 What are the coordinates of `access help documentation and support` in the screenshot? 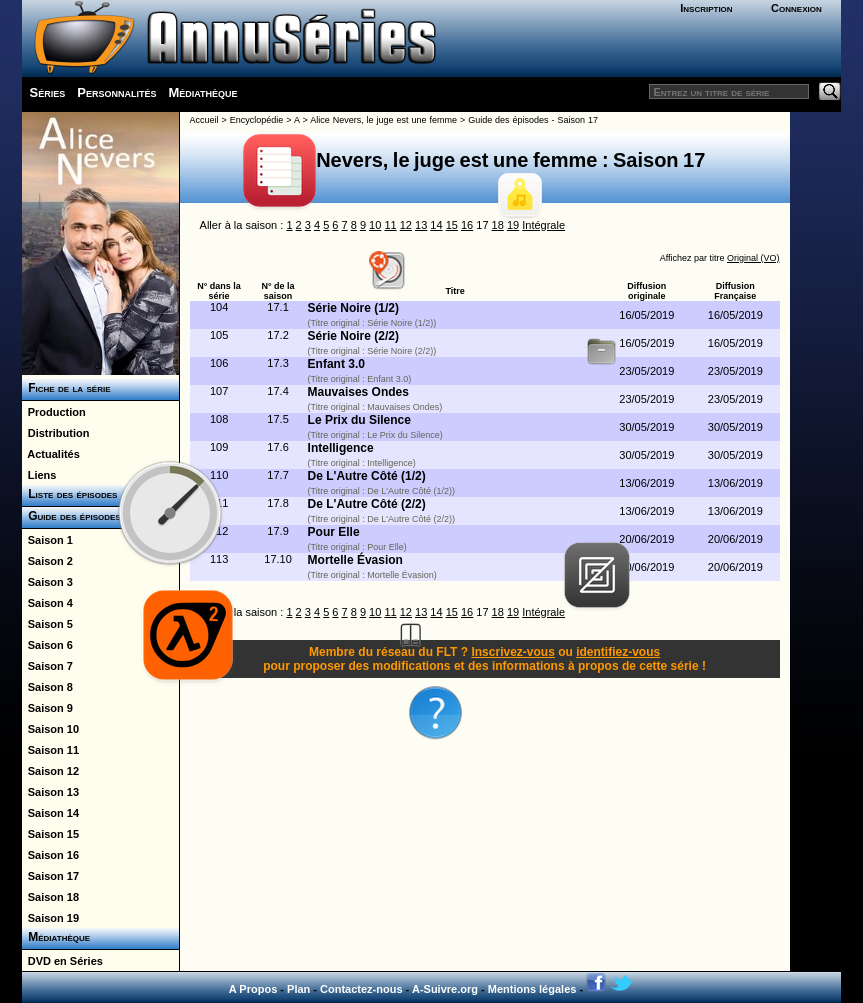 It's located at (435, 712).